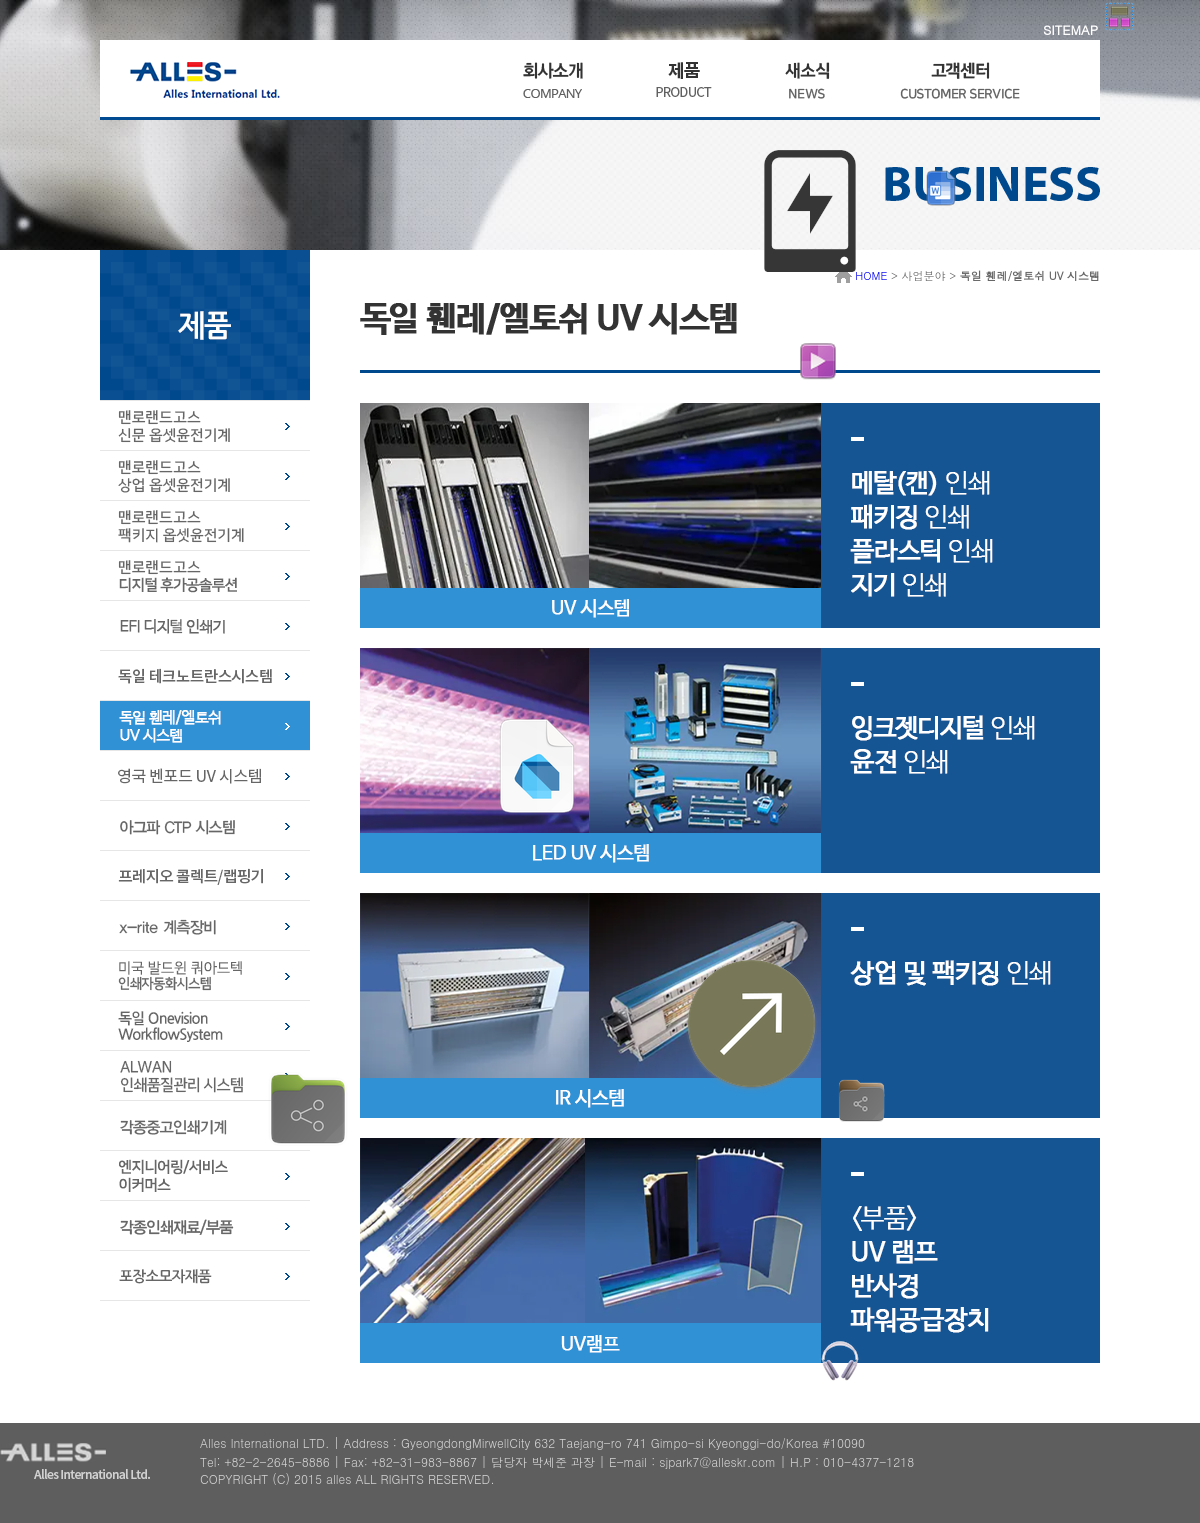 The width and height of the screenshot is (1200, 1523). I want to click on dart programming language source file, so click(537, 766).